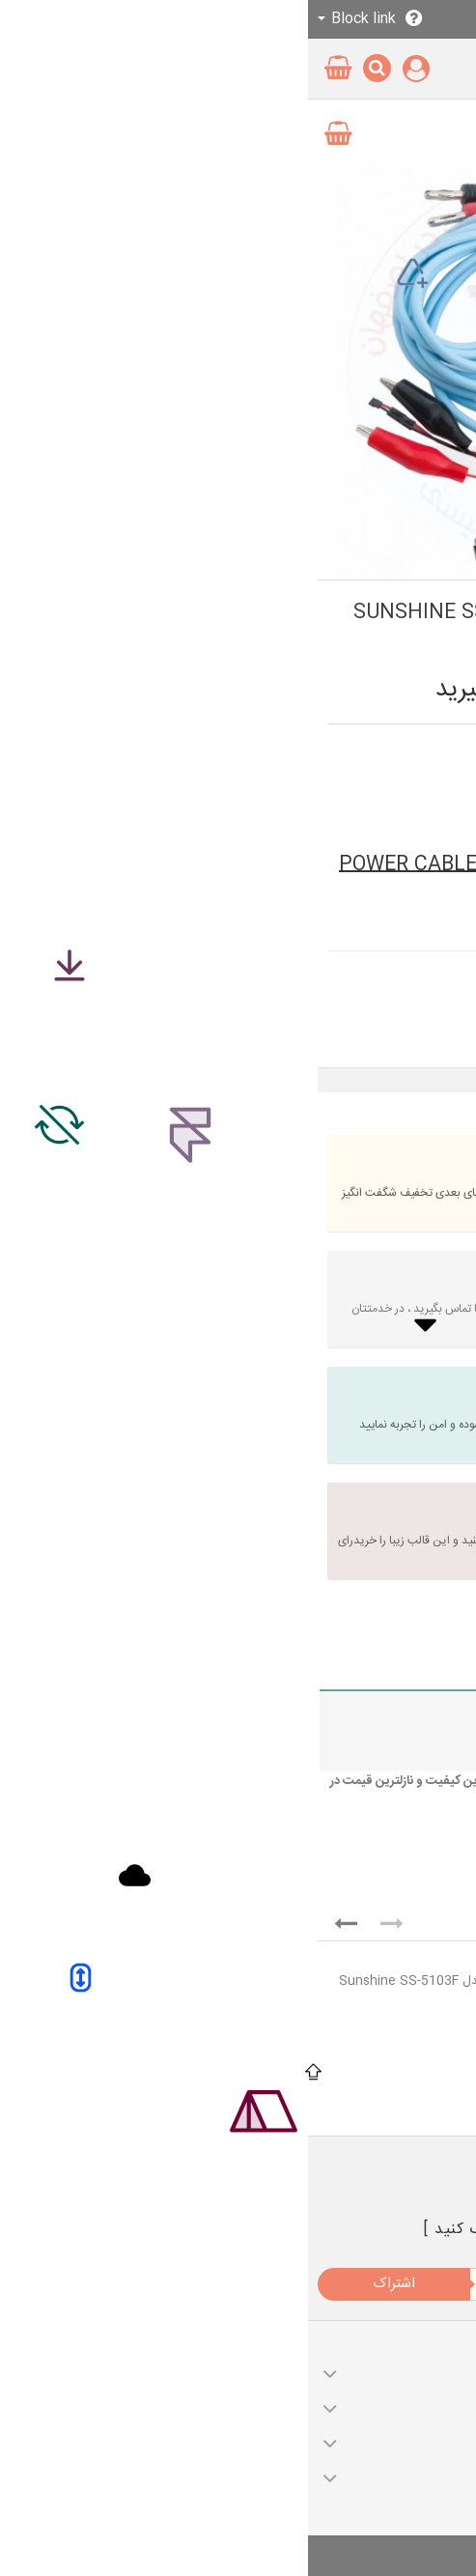 This screenshot has width=476, height=2576. I want to click on add a new warning or alert, so click(412, 272).